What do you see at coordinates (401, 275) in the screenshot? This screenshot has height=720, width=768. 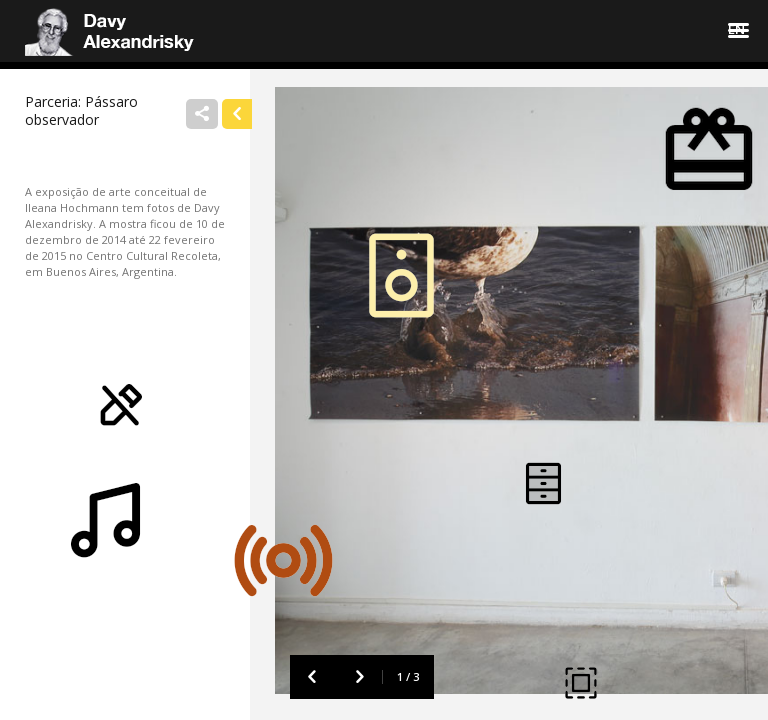 I see `adjust speaker or audio output settings` at bounding box center [401, 275].